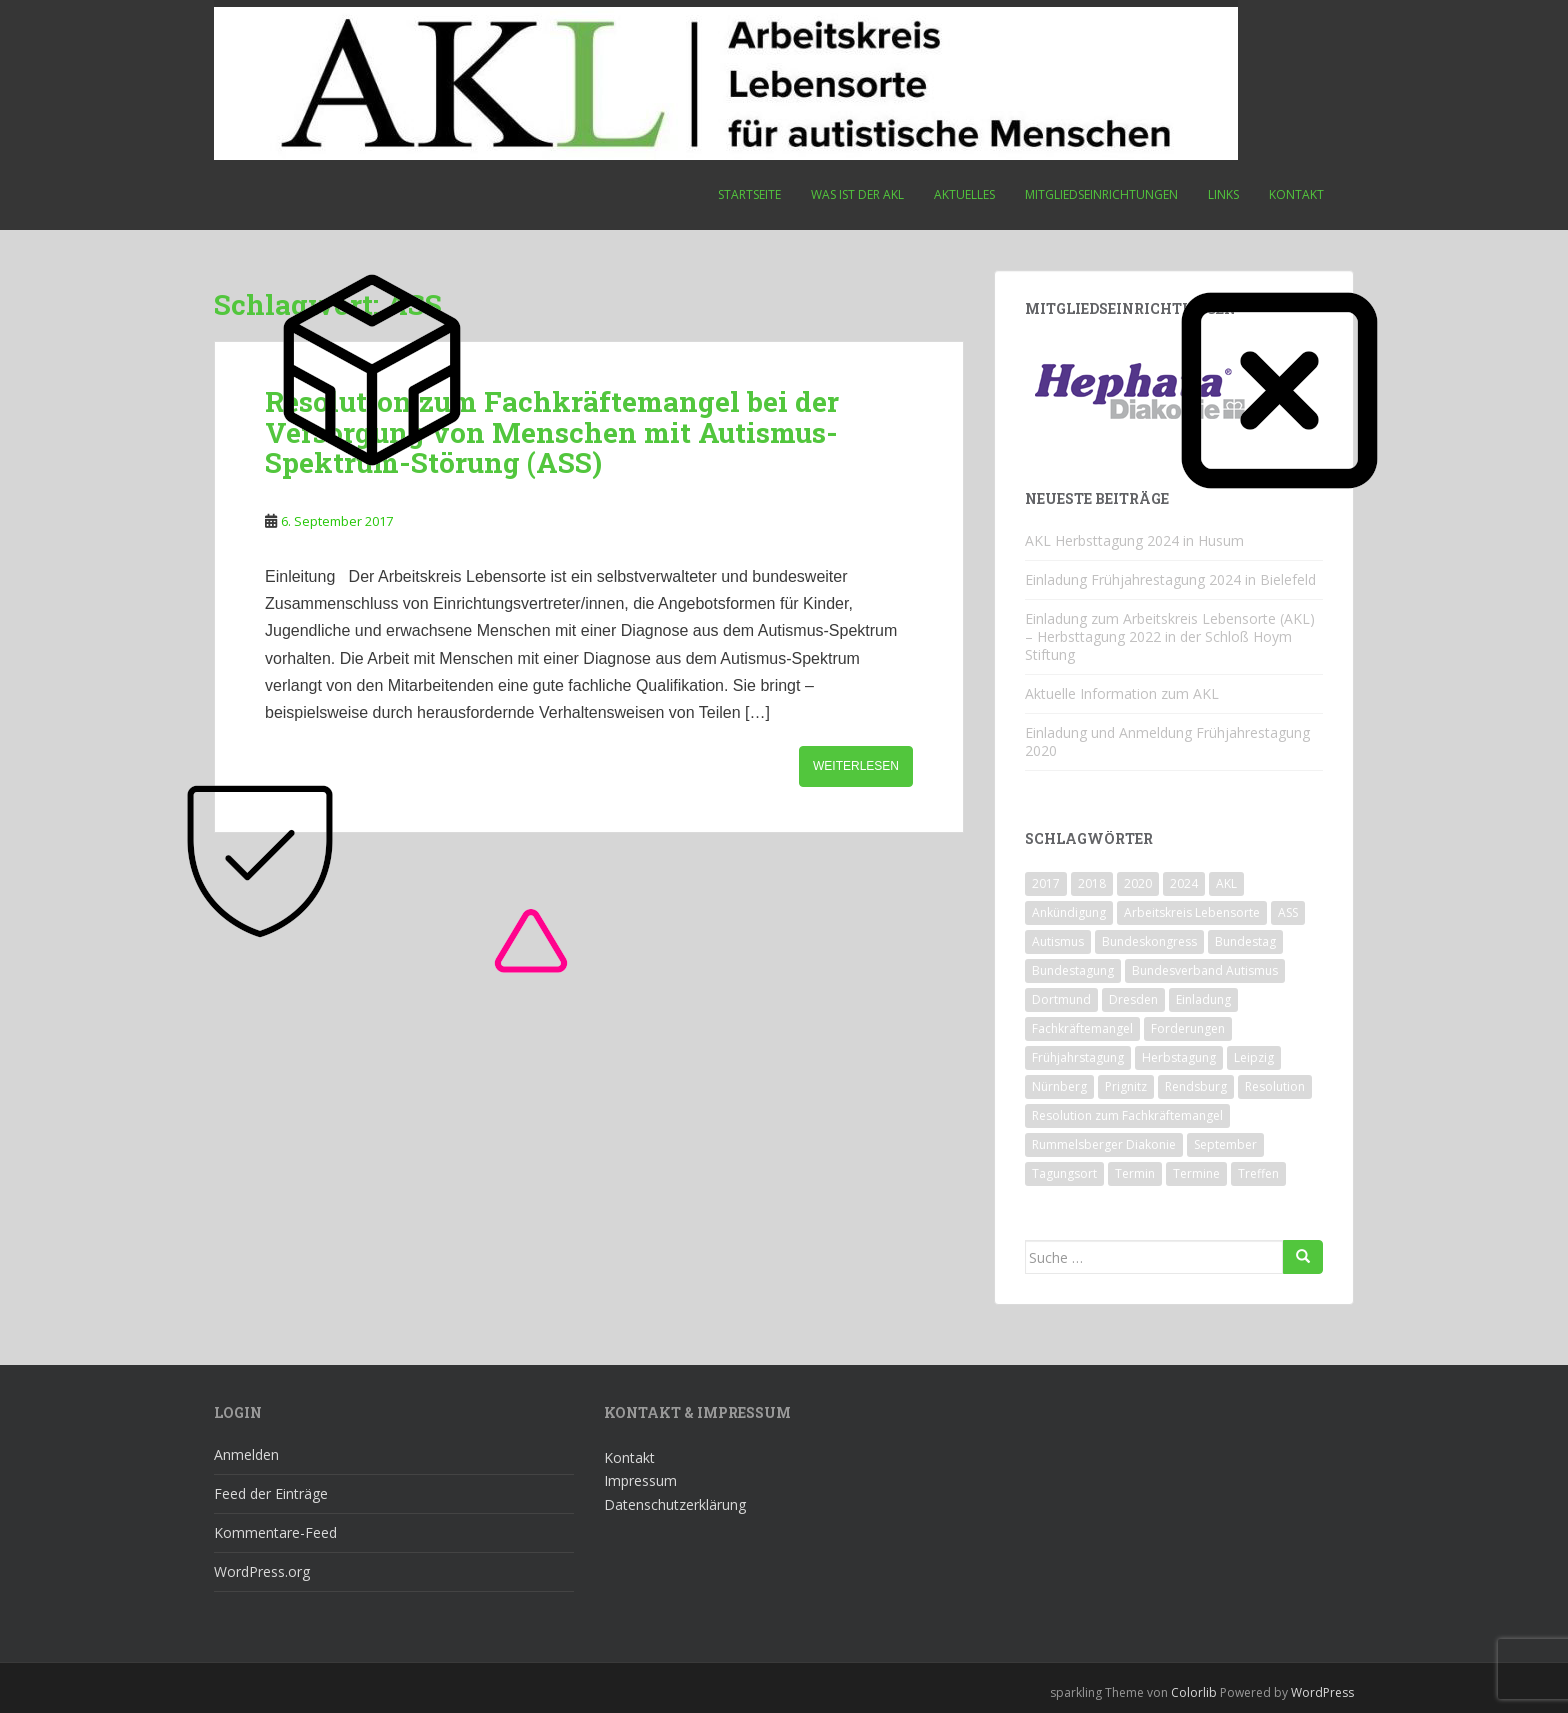 The width and height of the screenshot is (1568, 1713). What do you see at coordinates (531, 941) in the screenshot?
I see `indicates a warning or caution state` at bounding box center [531, 941].